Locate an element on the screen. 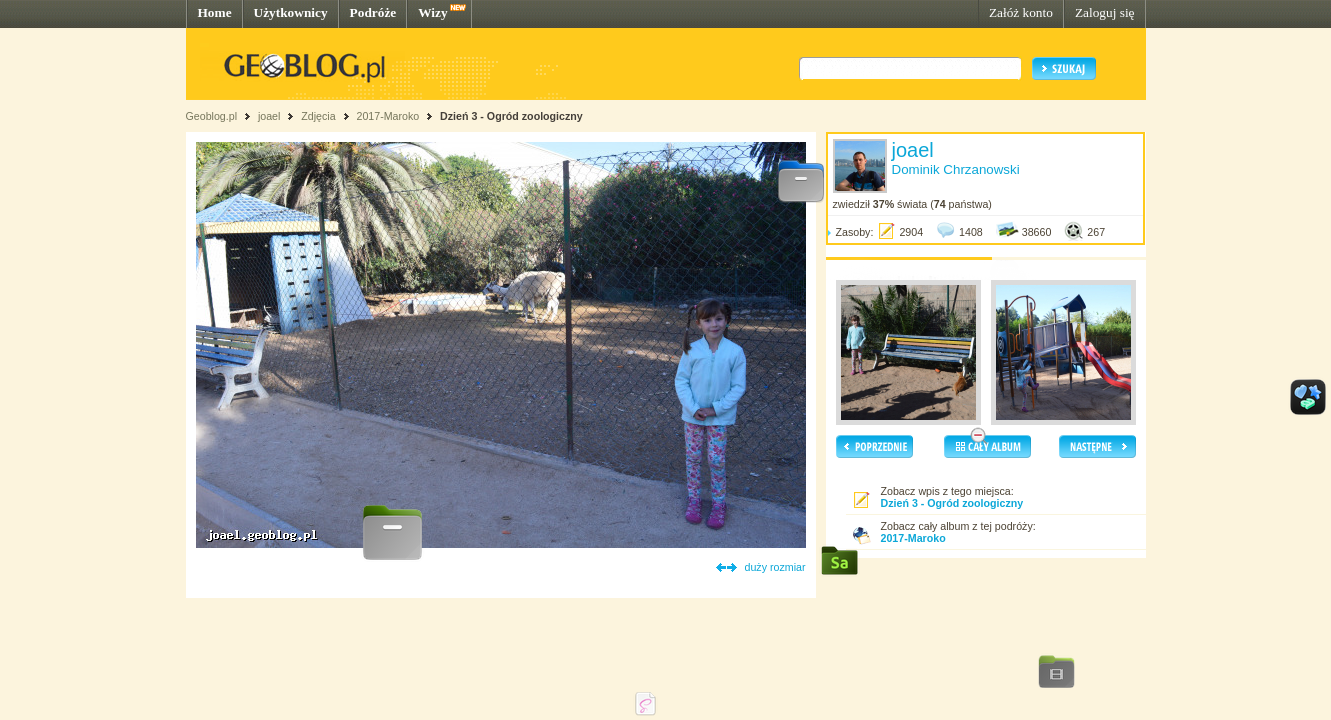  zoom out of the current view is located at coordinates (979, 436).